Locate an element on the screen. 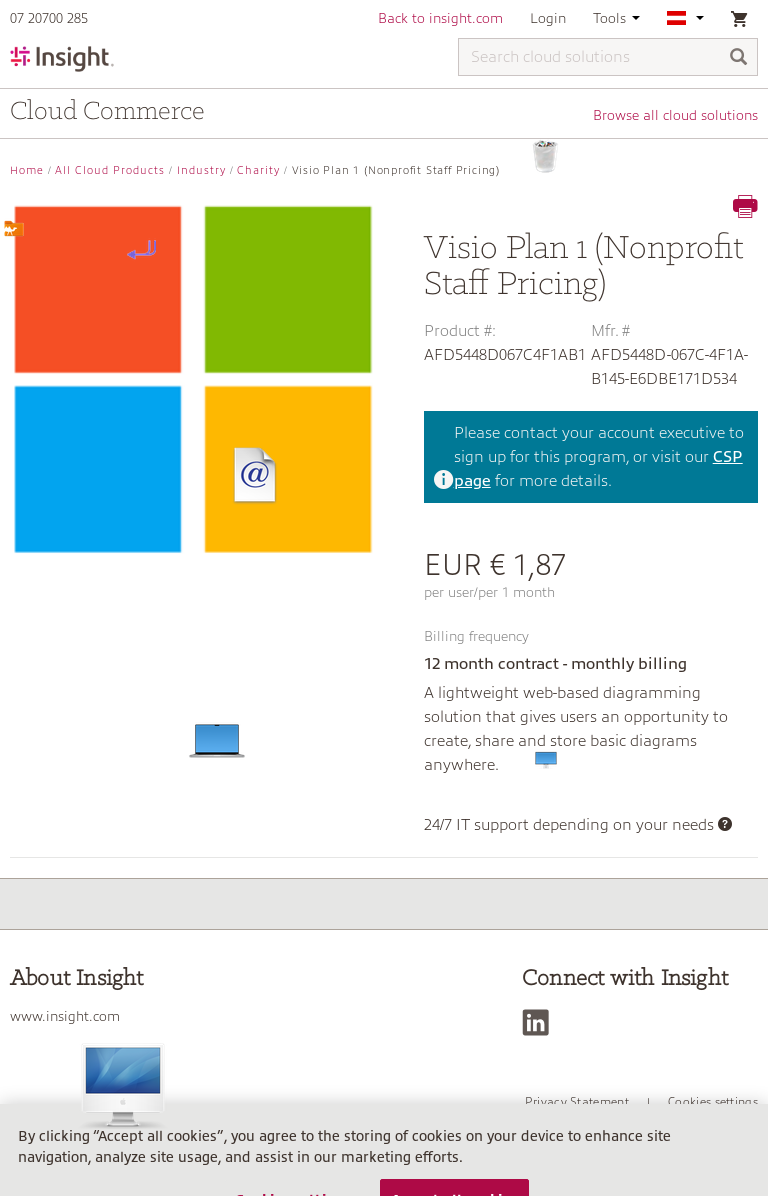 This screenshot has height=1196, width=768. folder containing OCaml programming files is located at coordinates (14, 229).